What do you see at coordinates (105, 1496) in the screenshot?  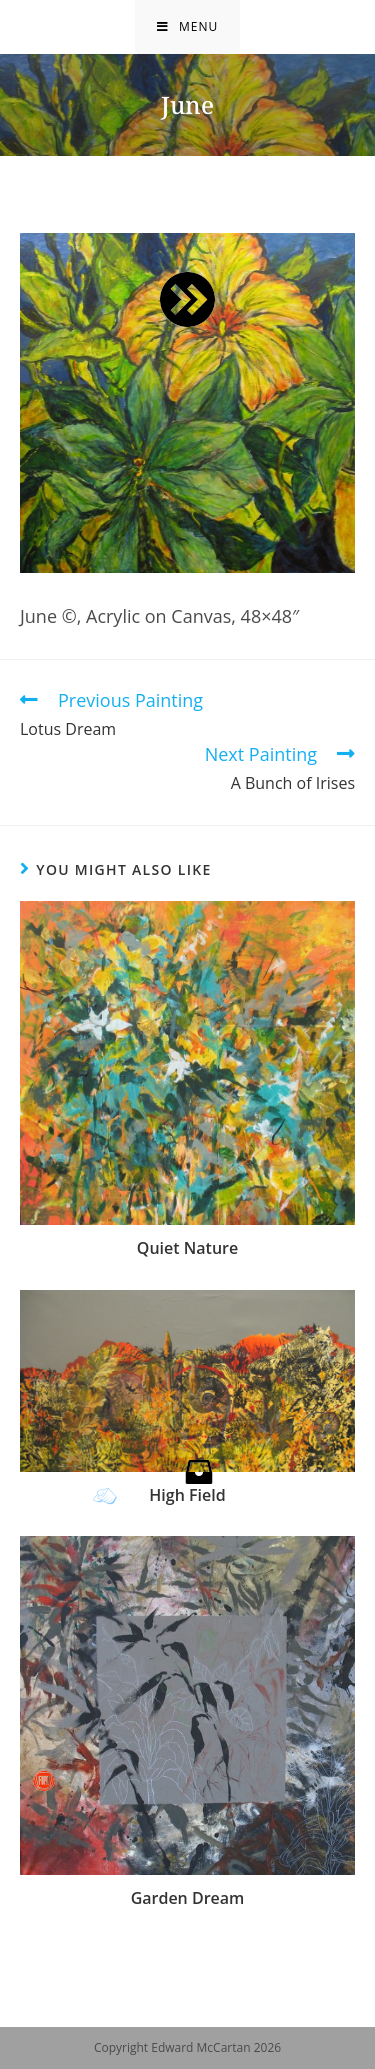 I see `lefthook git hooks manager logo` at bounding box center [105, 1496].